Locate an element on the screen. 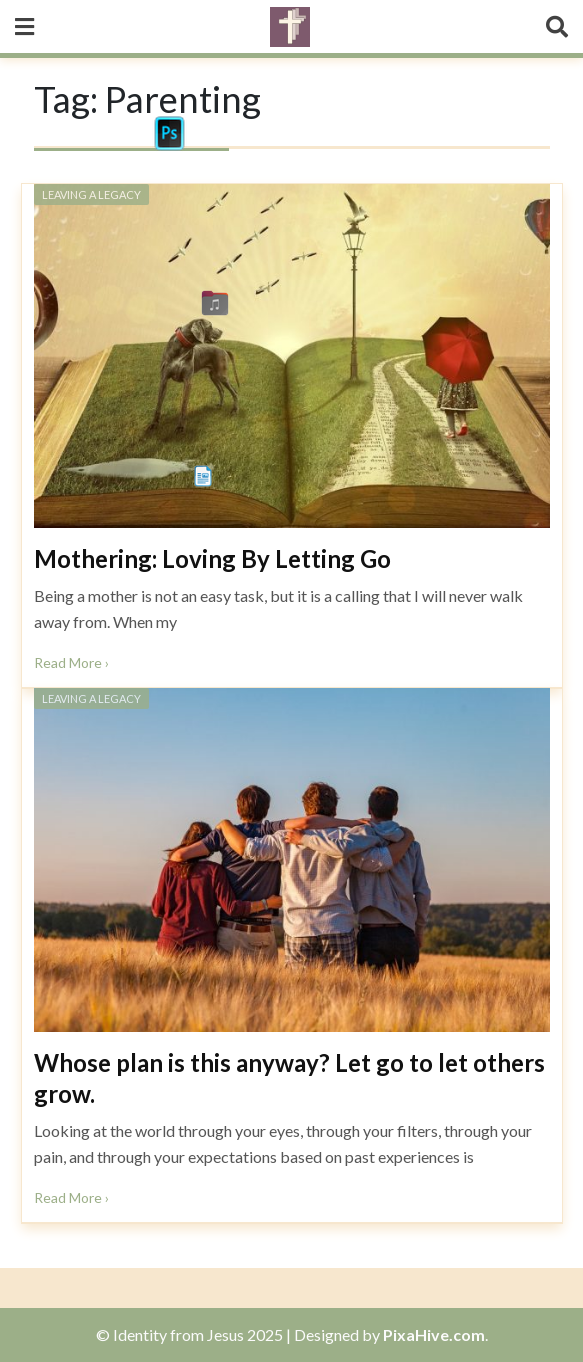 This screenshot has width=583, height=1362. open your music folder is located at coordinates (215, 303).